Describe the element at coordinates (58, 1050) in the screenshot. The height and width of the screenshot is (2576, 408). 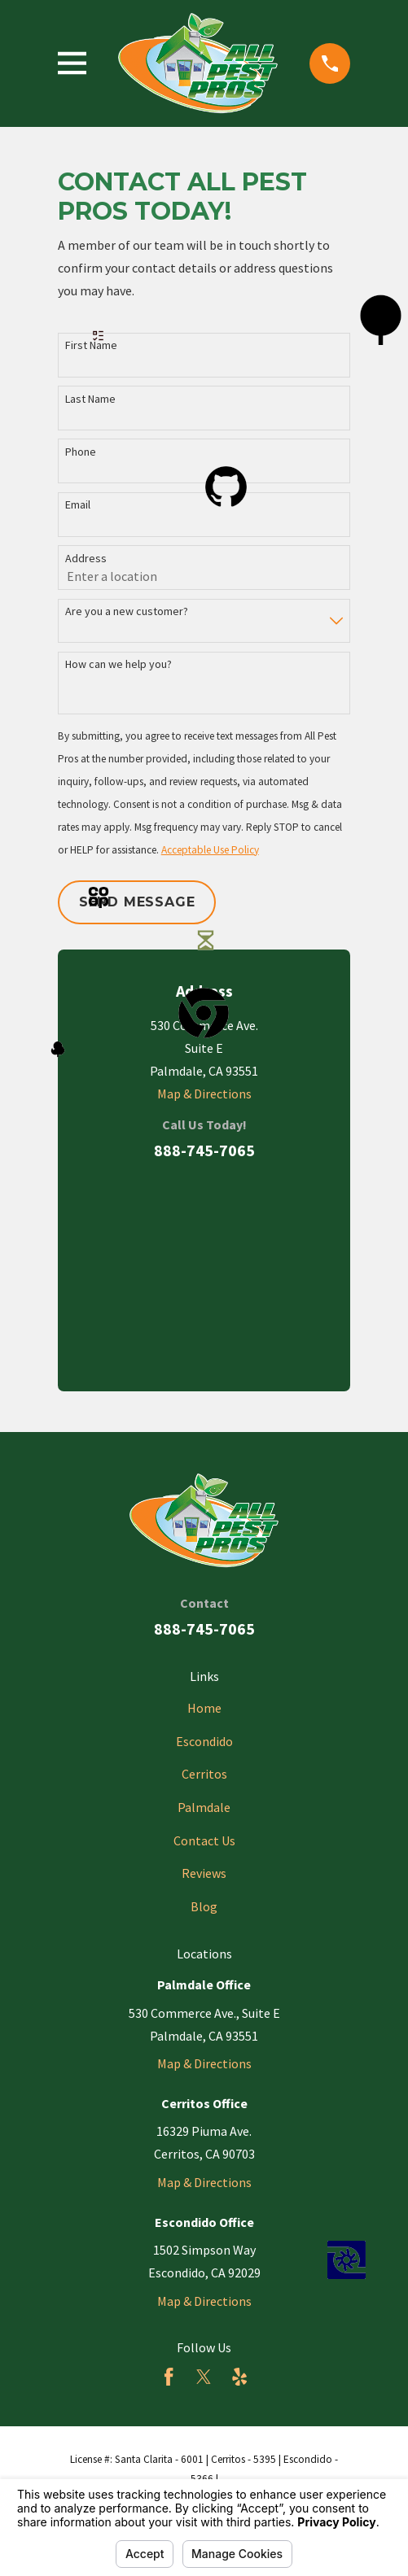
I see `access nature or environmental settings` at that location.